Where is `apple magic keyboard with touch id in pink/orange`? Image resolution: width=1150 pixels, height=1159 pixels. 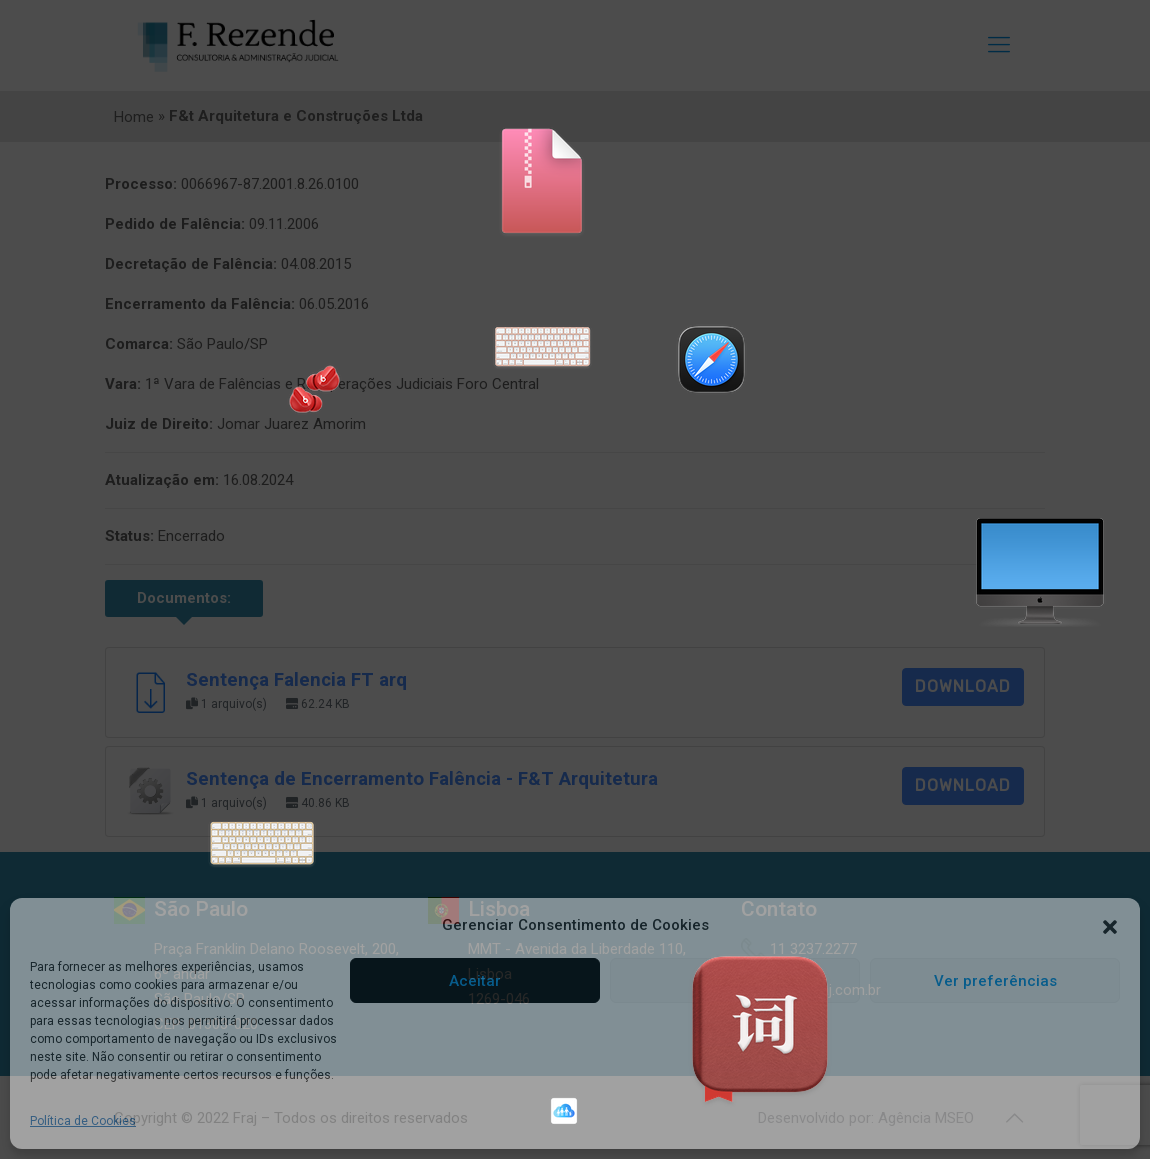 apple magic keyboard with touch id in pink/orange is located at coordinates (542, 346).